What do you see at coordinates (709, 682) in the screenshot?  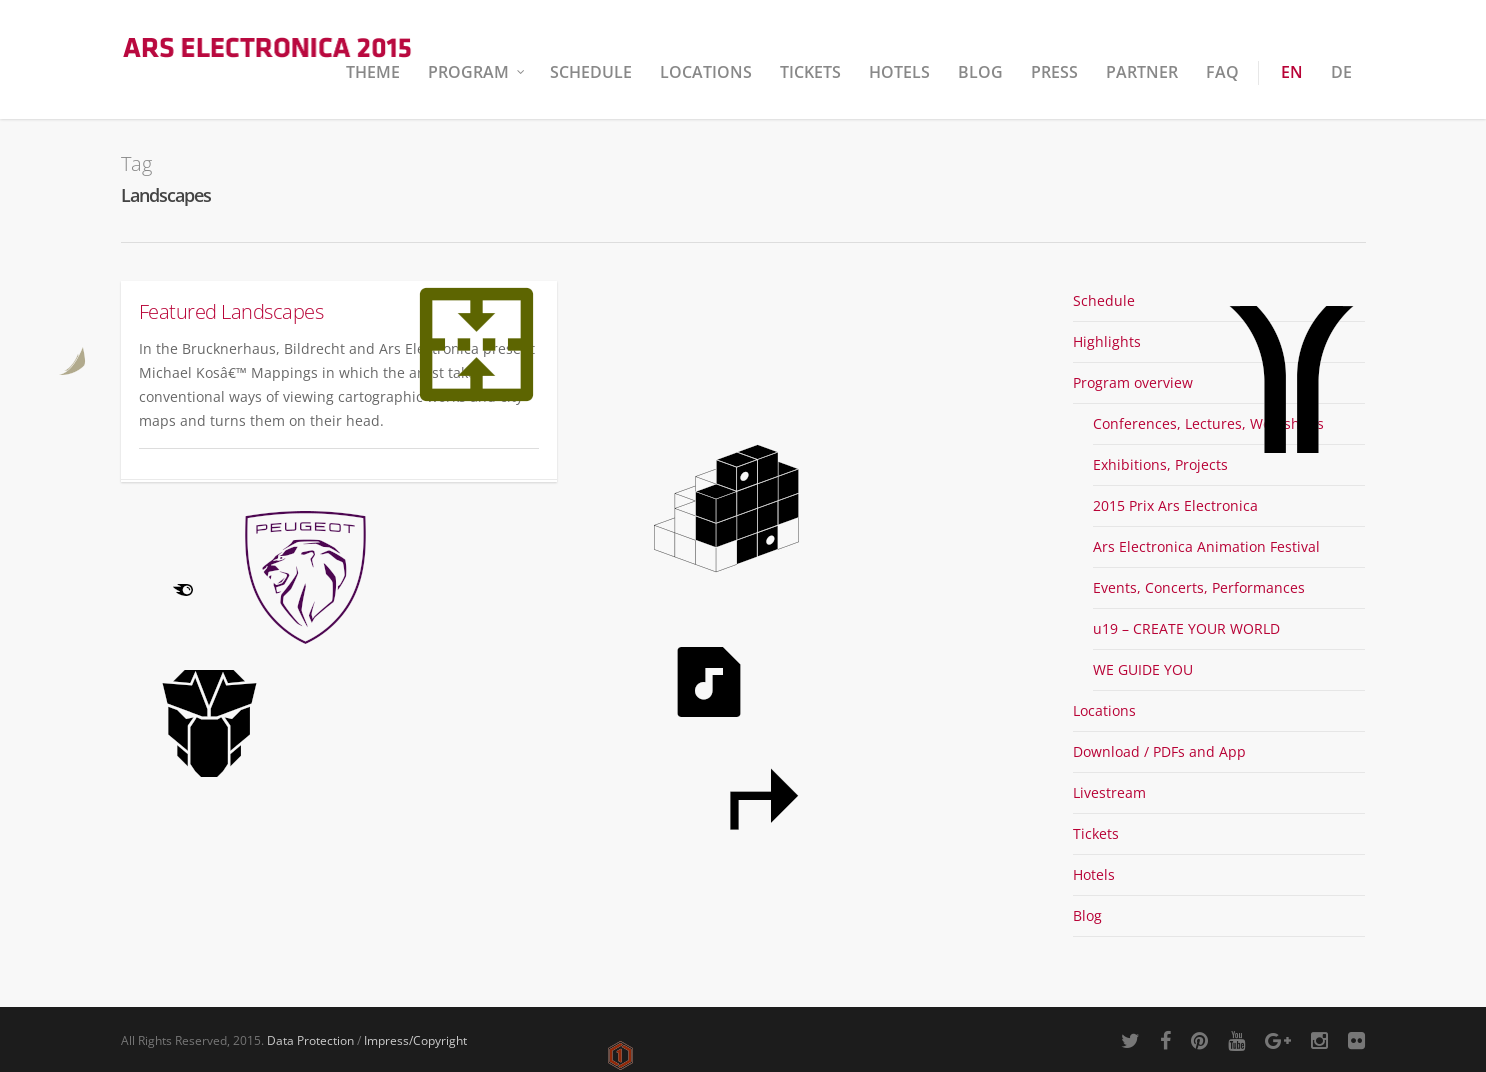 I see `open an audio or music file` at bounding box center [709, 682].